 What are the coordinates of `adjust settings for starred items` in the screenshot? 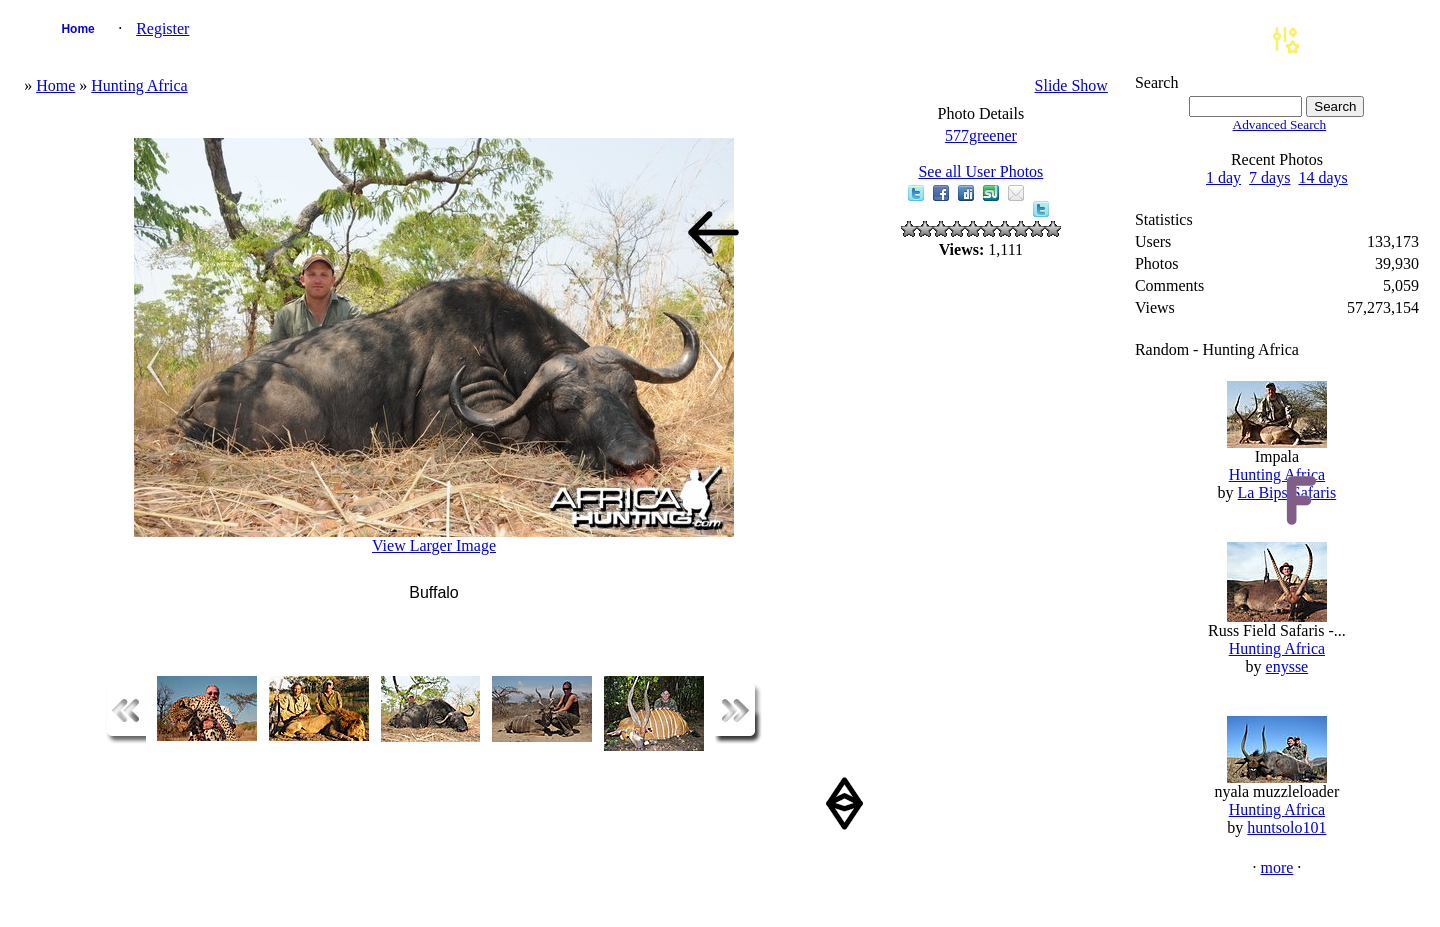 It's located at (1285, 39).